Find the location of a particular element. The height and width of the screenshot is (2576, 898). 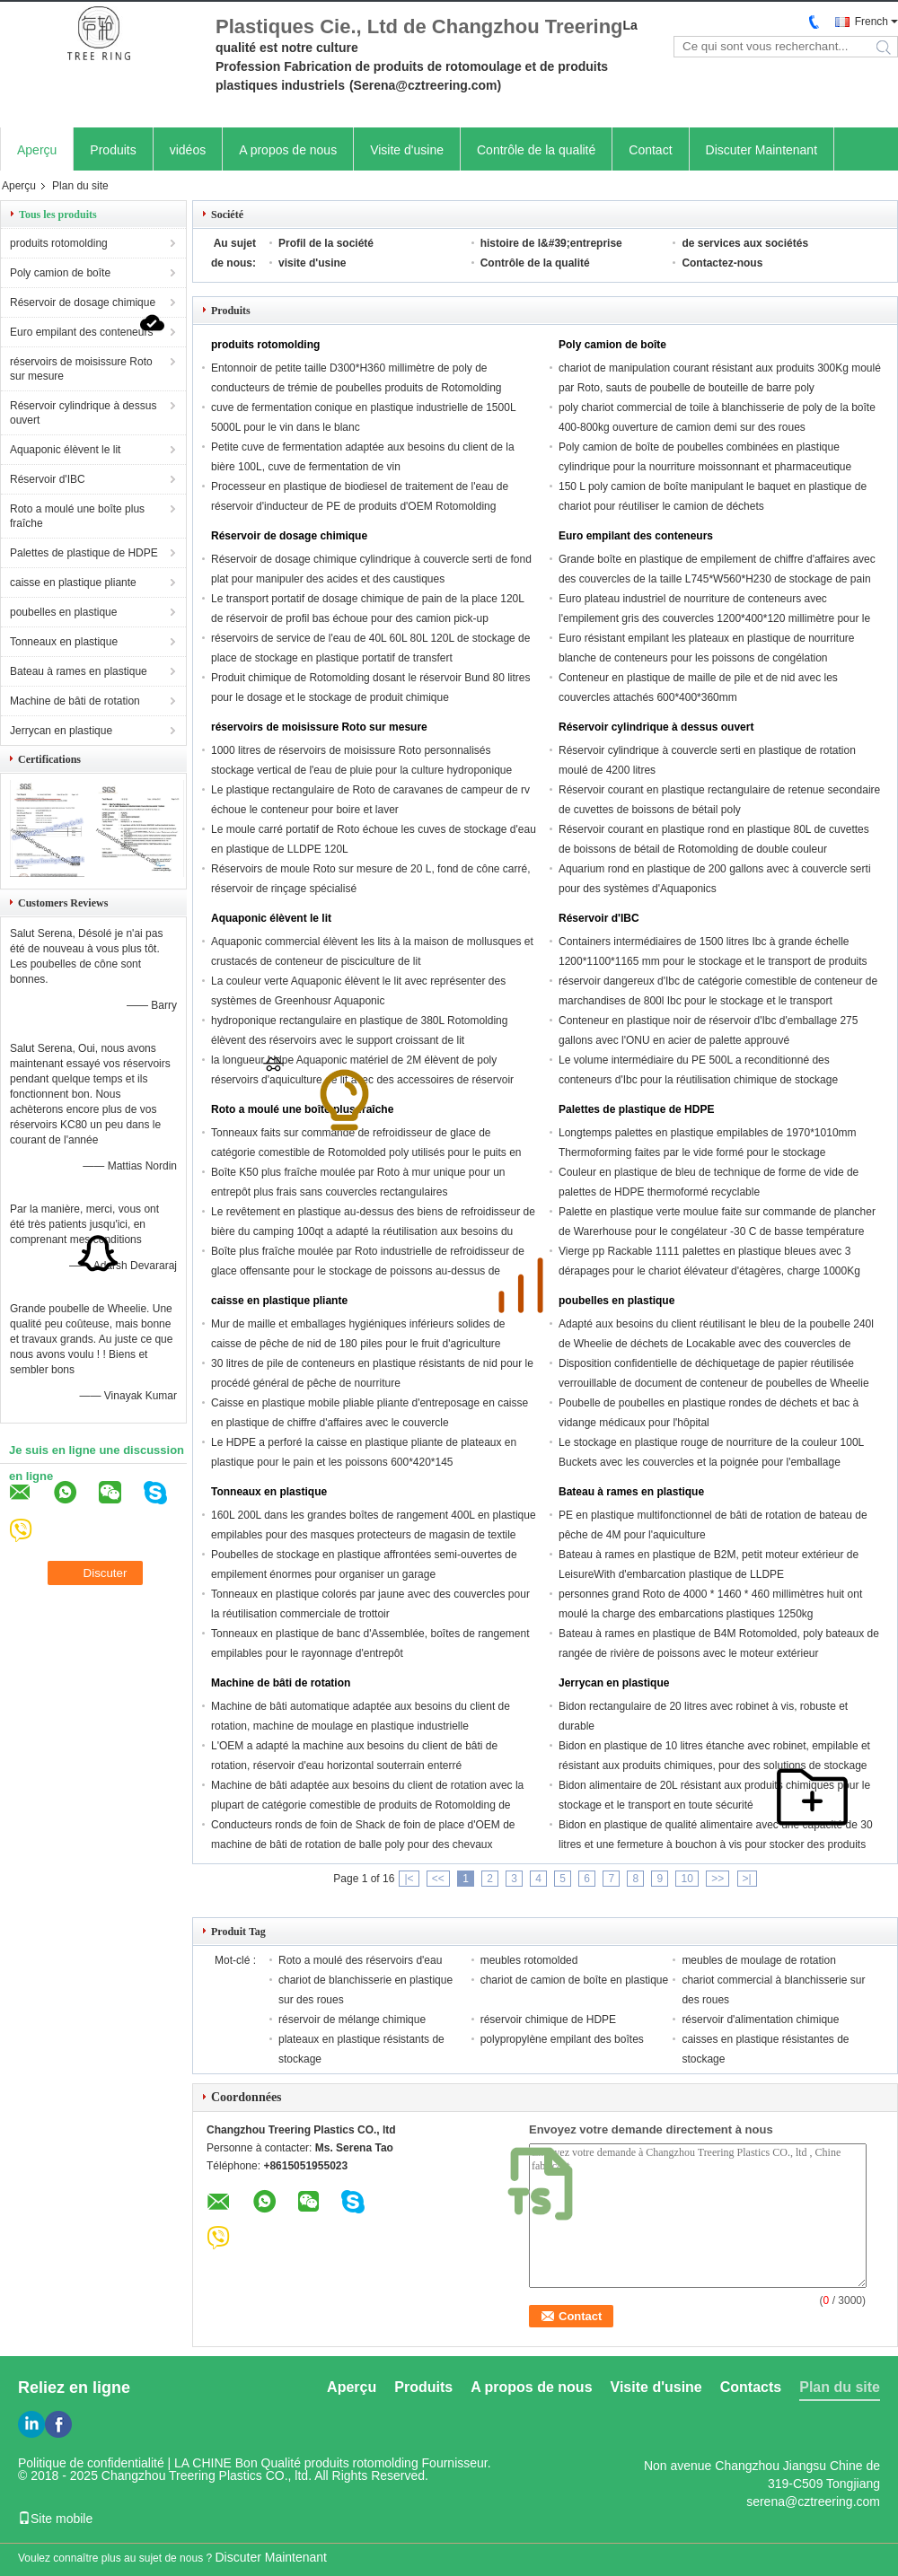

create a new folder is located at coordinates (812, 1795).